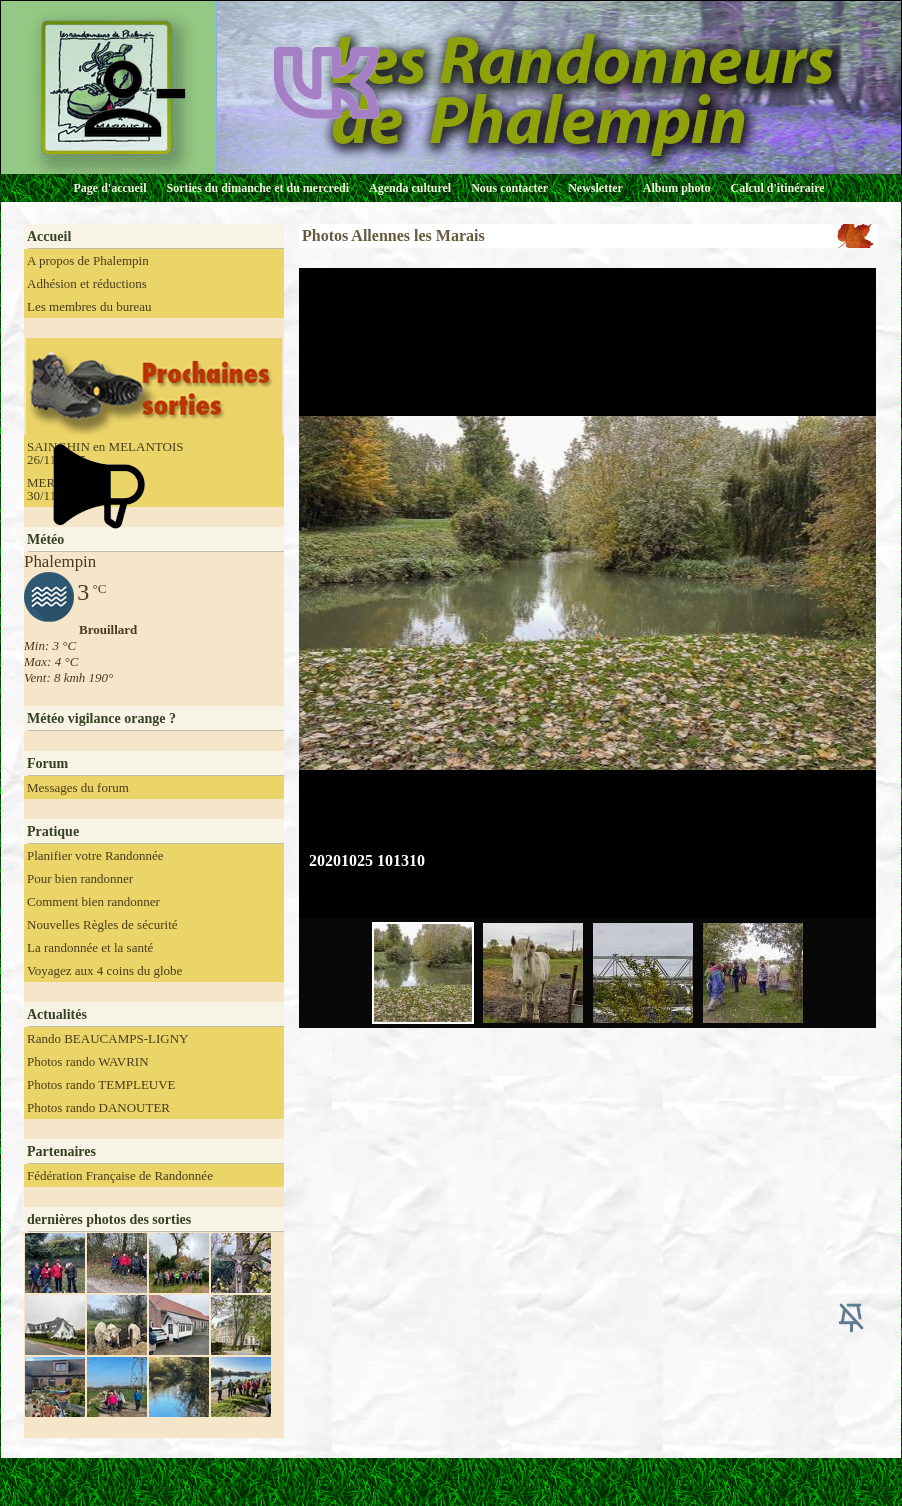 This screenshot has height=1506, width=902. I want to click on make an announcement or broadcast, so click(94, 488).